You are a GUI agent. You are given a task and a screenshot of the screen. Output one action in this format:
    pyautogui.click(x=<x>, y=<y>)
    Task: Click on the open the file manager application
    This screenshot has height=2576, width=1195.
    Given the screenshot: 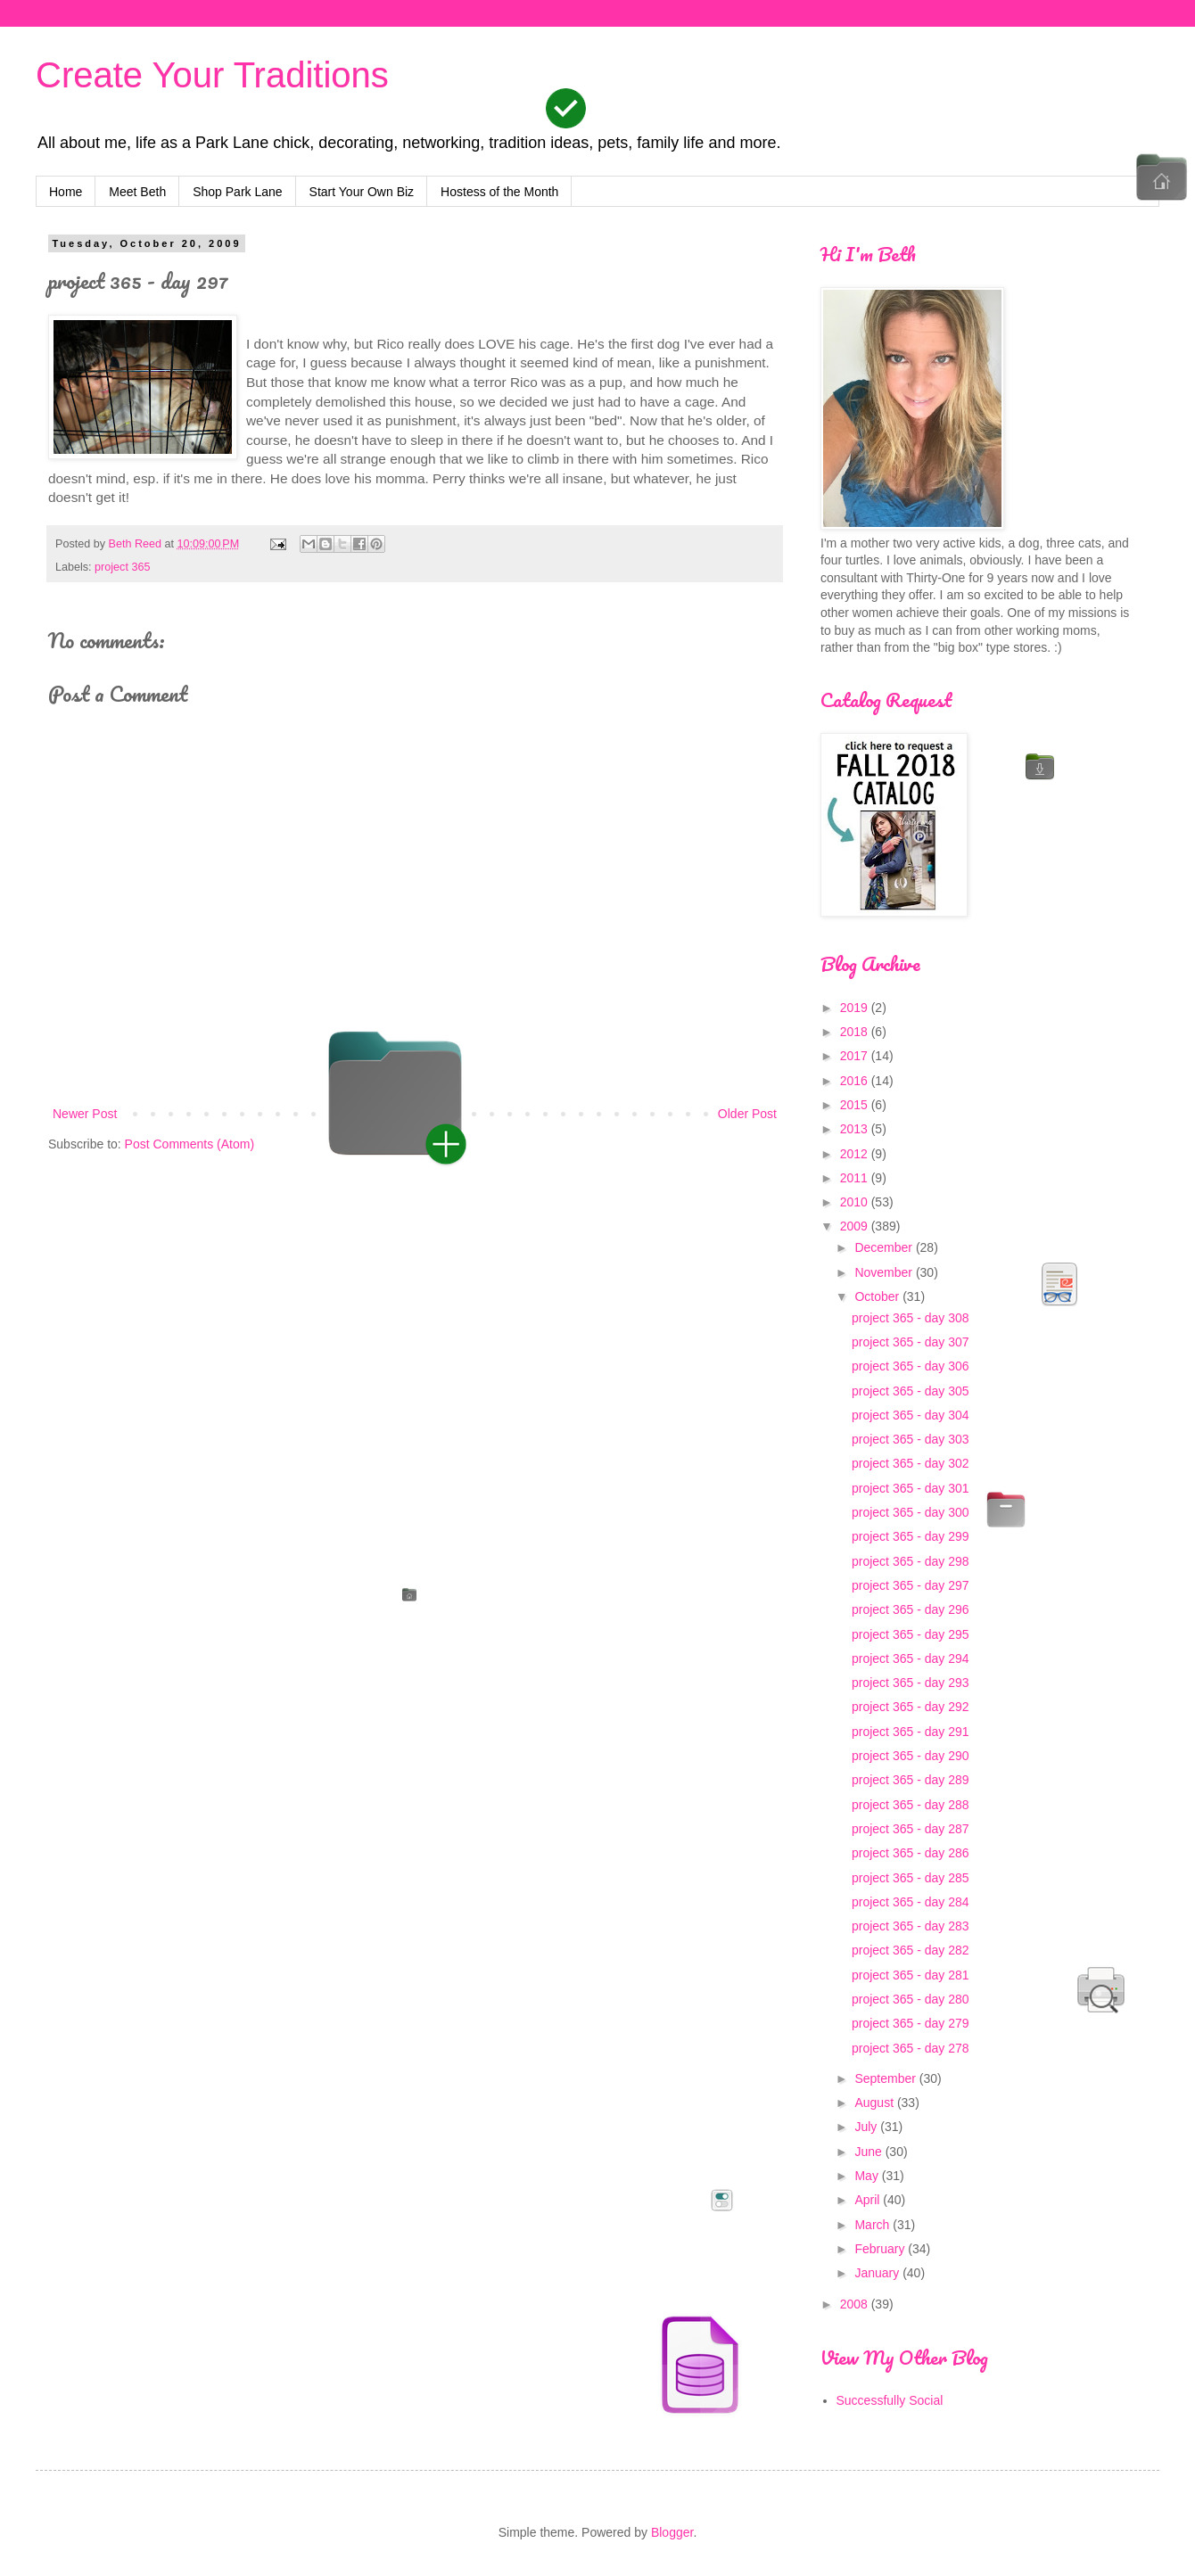 What is the action you would take?
    pyautogui.click(x=1006, y=1510)
    